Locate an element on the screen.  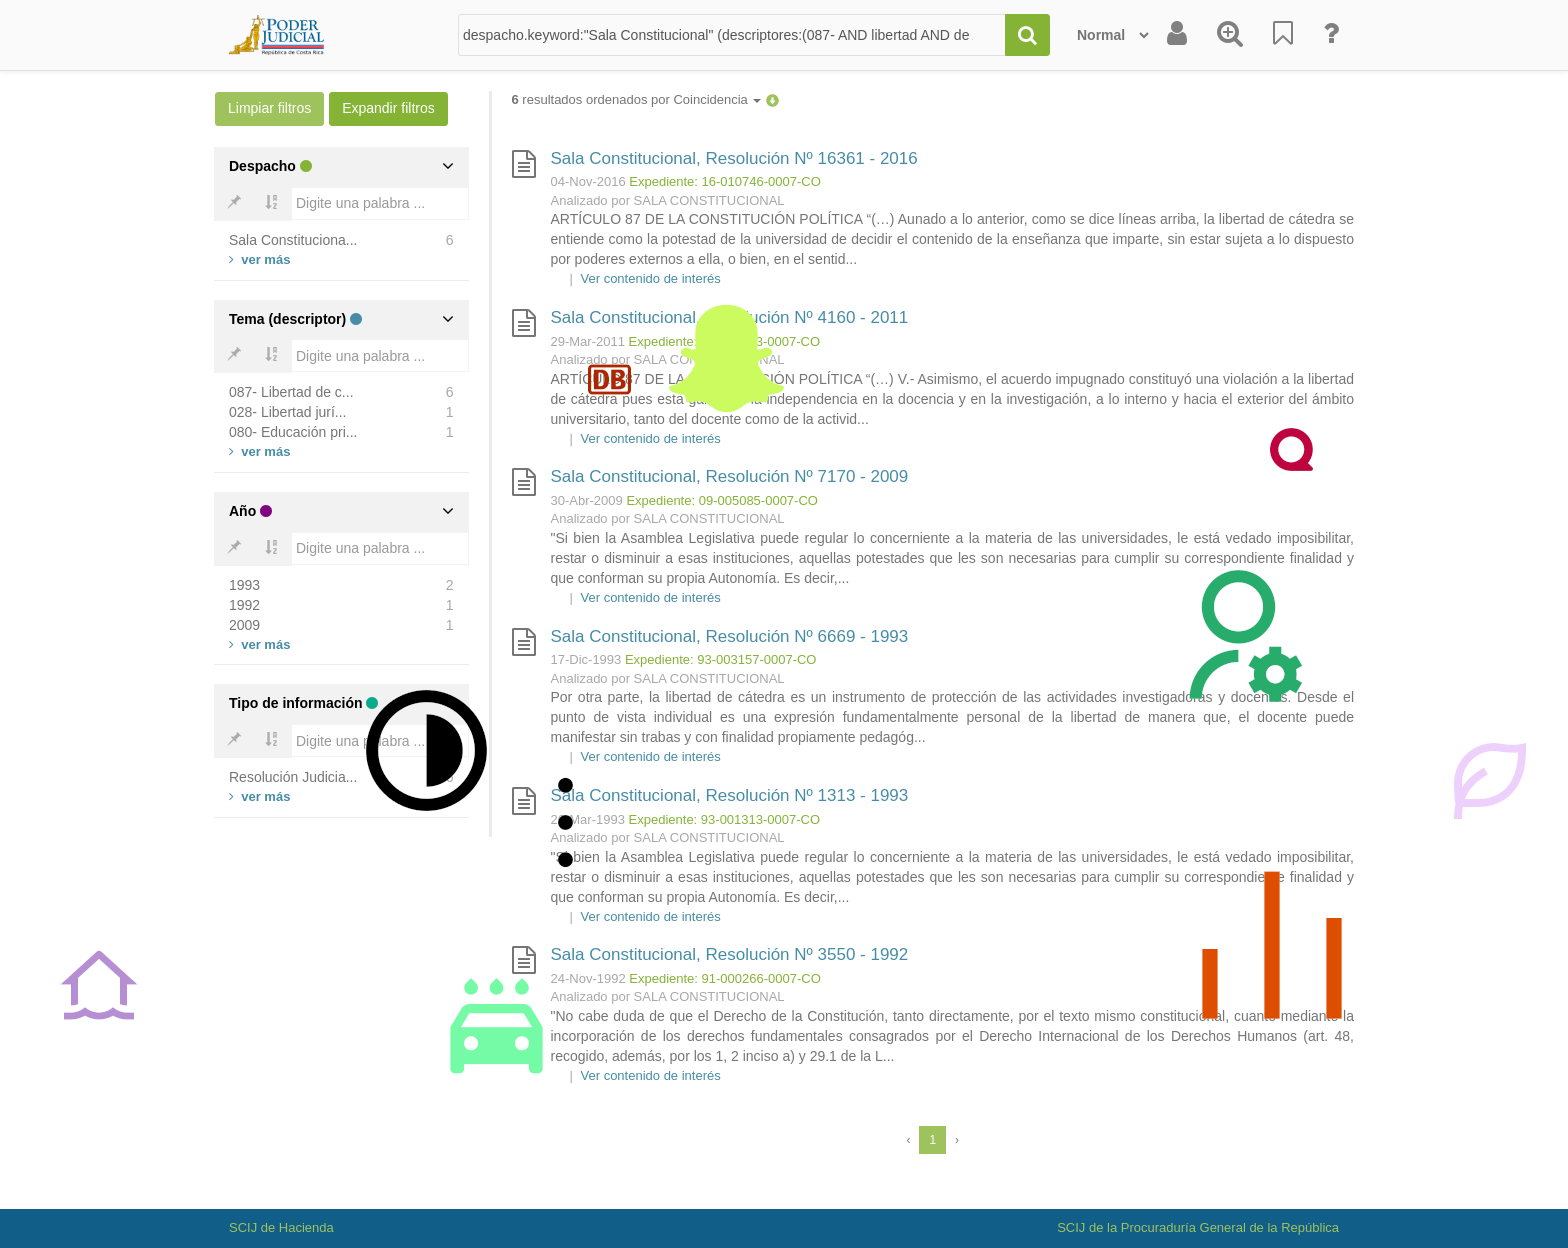
open more options menu is located at coordinates (565, 822).